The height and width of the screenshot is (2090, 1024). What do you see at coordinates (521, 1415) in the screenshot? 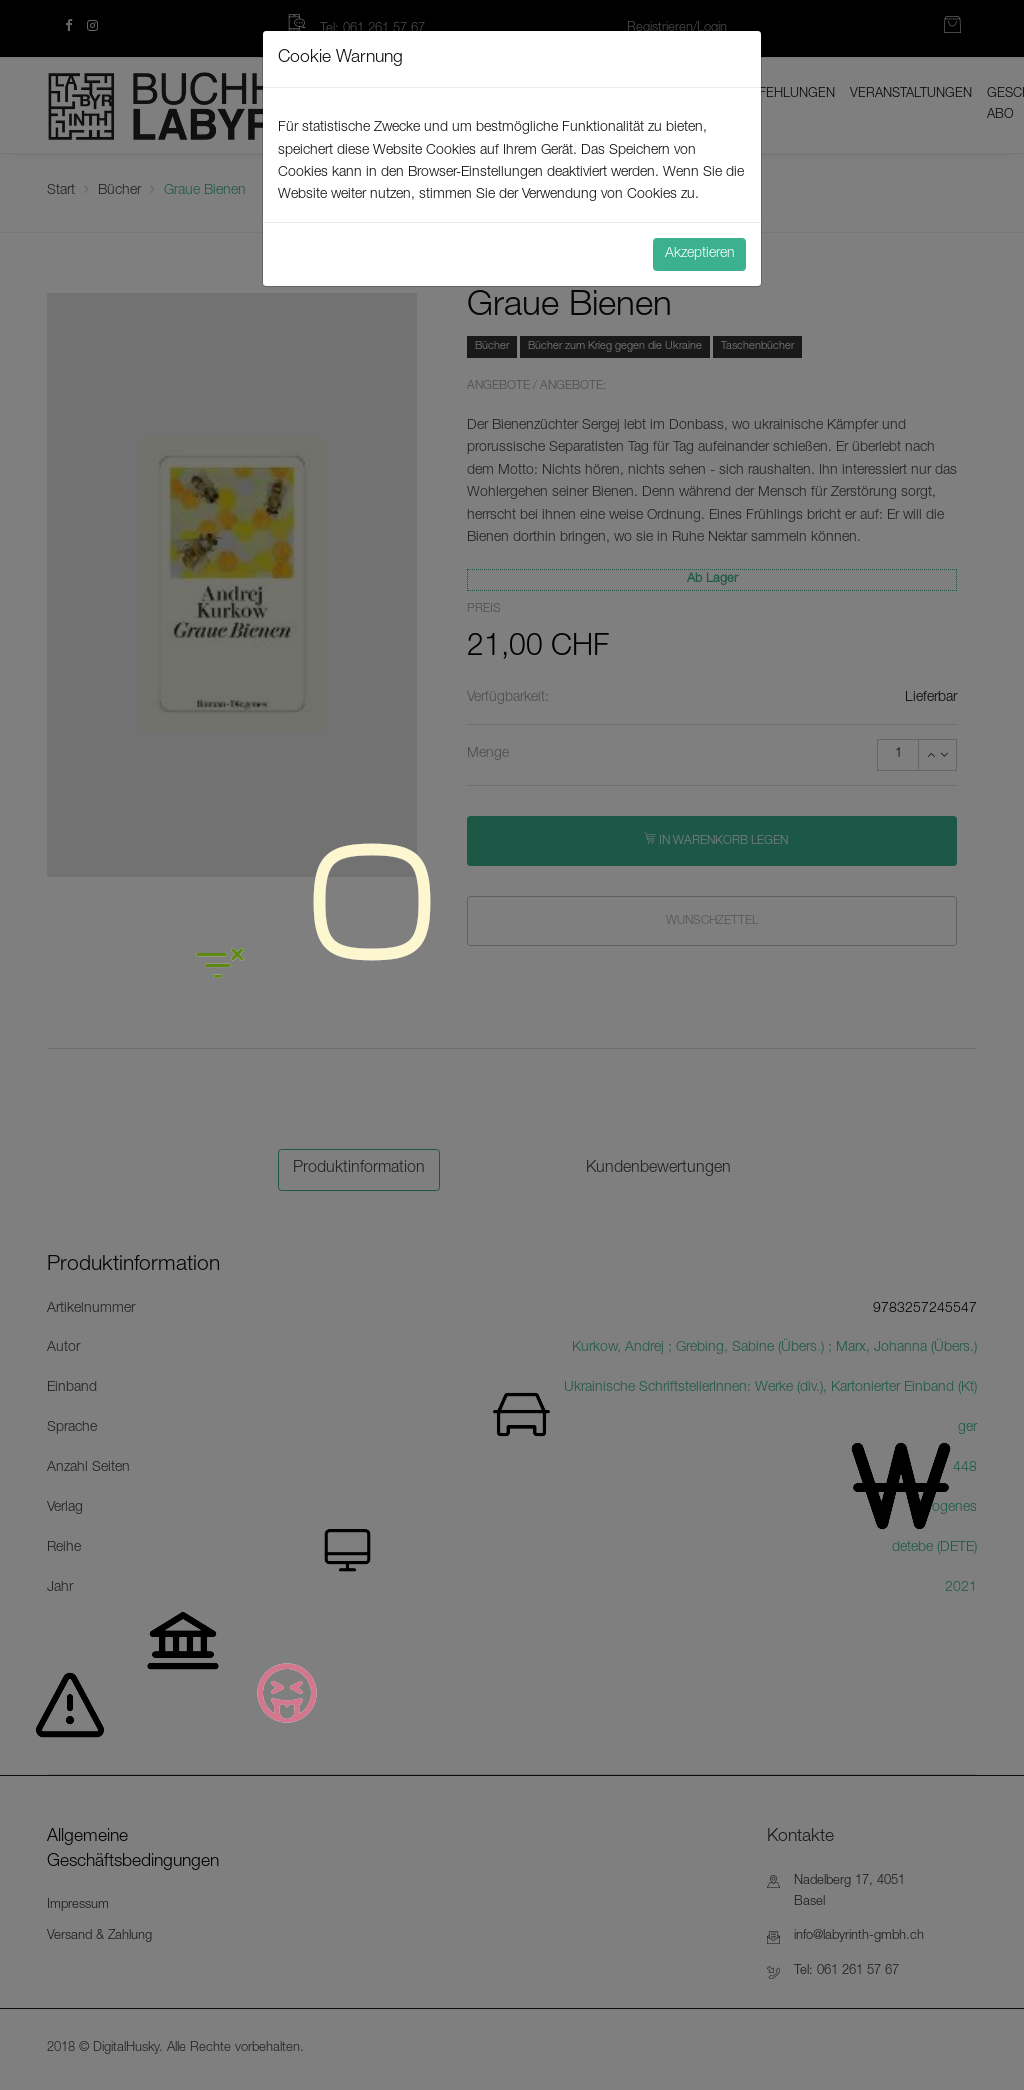
I see `access vehicle or car-related features` at bounding box center [521, 1415].